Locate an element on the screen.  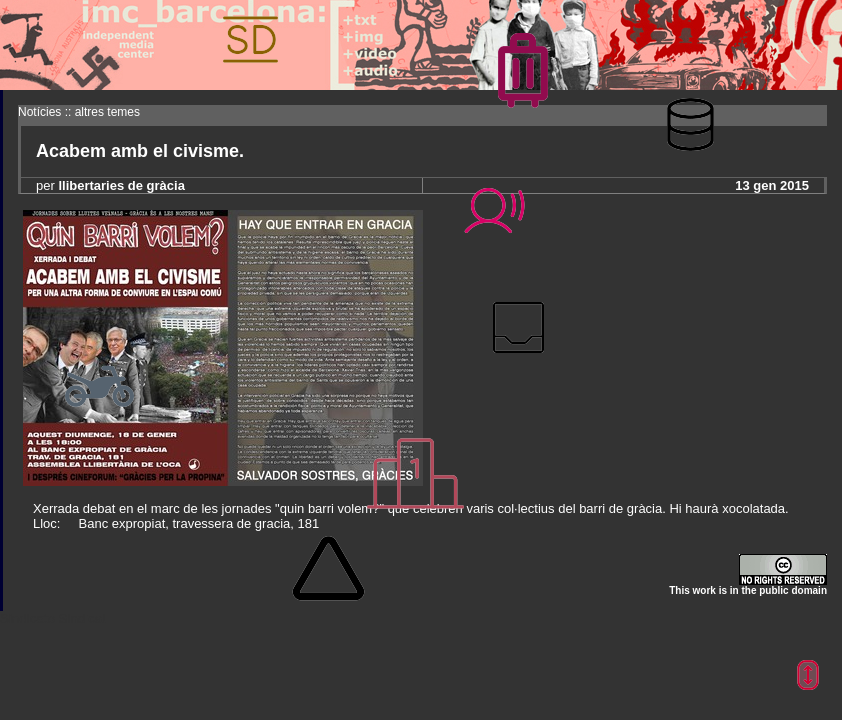
select motorcycle as vehicle type is located at coordinates (99, 387).